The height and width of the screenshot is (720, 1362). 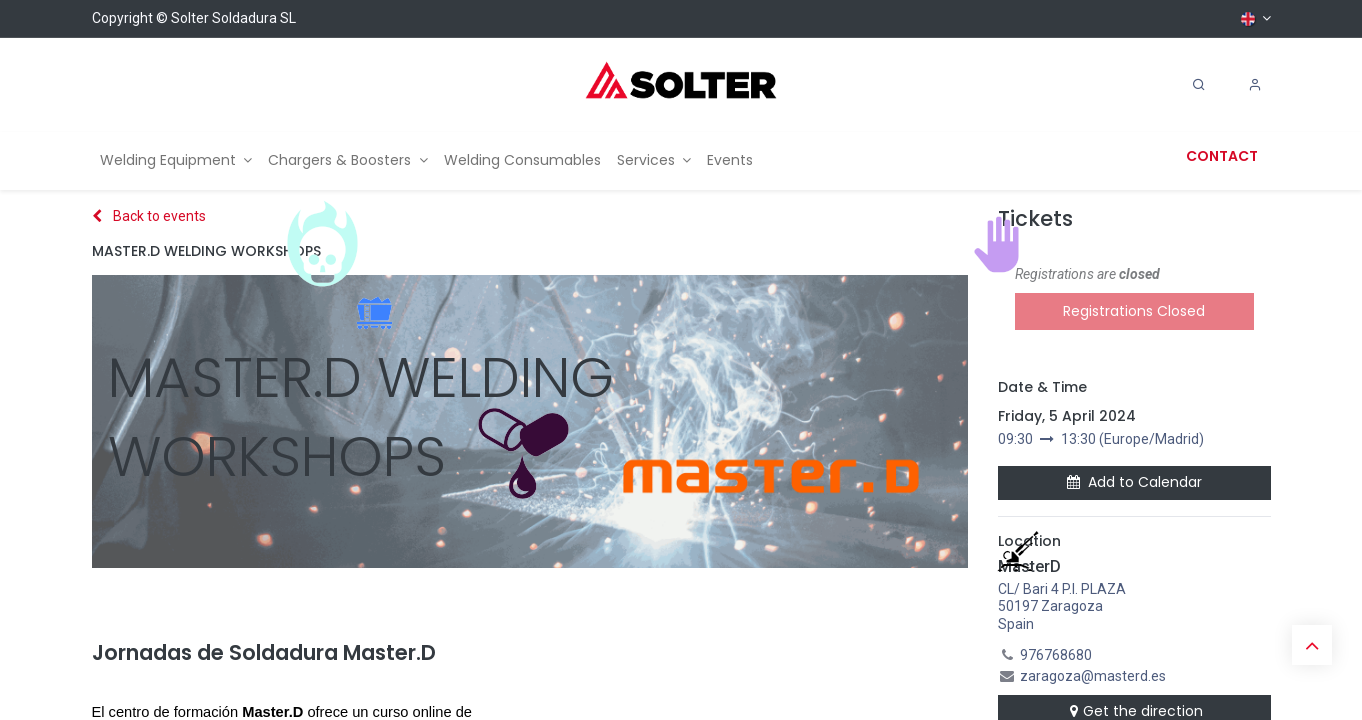 I want to click on indicates coal or mining resources in inventory, so click(x=374, y=311).